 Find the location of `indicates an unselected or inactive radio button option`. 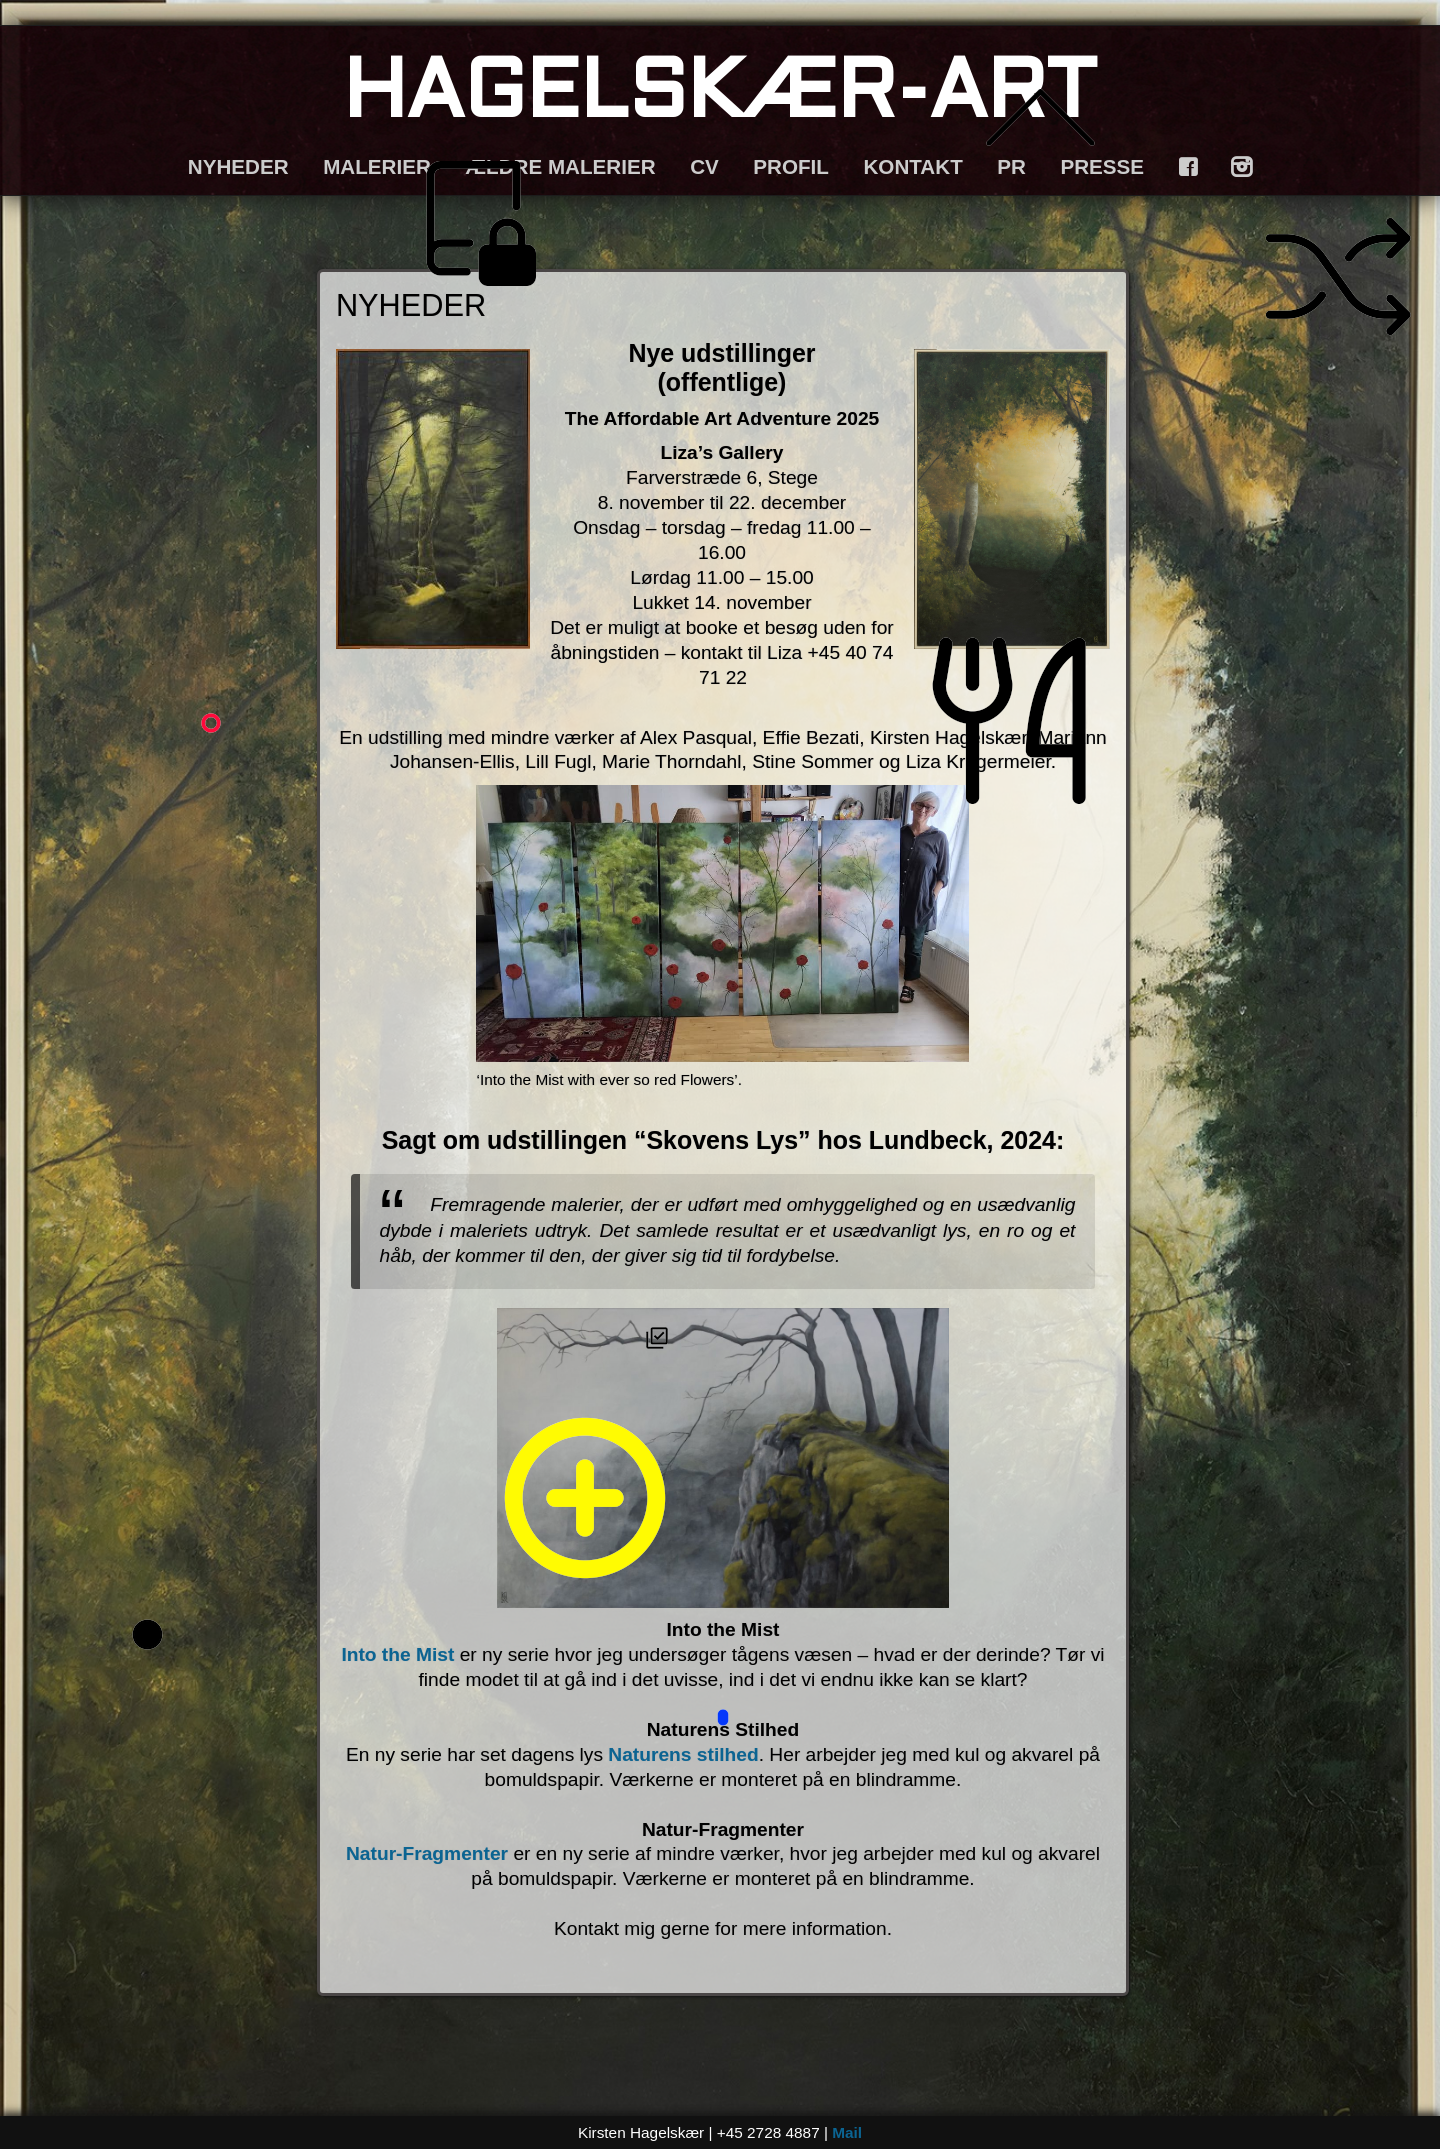

indicates an unselected or inactive radio button option is located at coordinates (211, 723).